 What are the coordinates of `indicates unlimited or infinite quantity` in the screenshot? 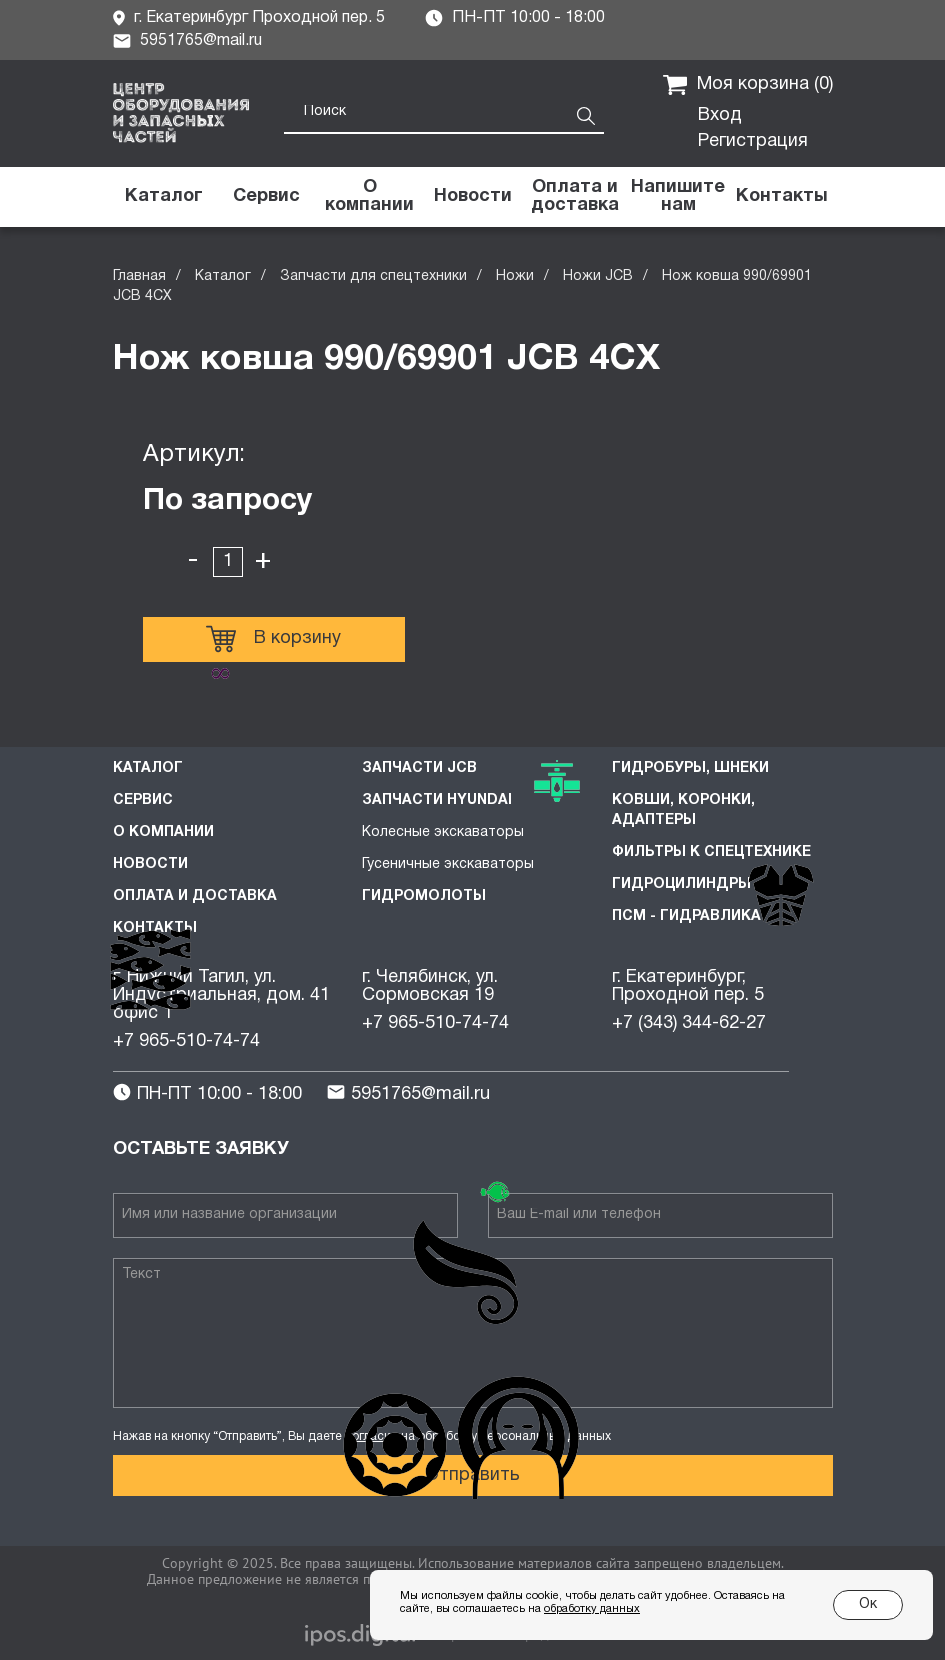 It's located at (220, 673).